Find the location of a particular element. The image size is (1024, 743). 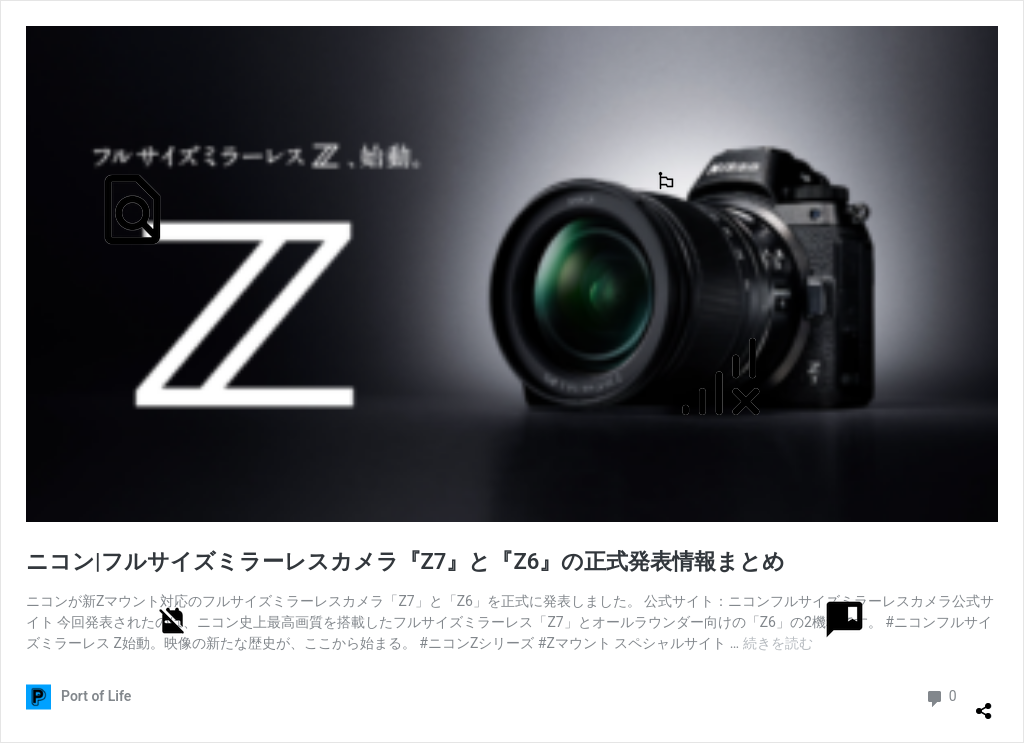

no cellular signal available is located at coordinates (722, 381).